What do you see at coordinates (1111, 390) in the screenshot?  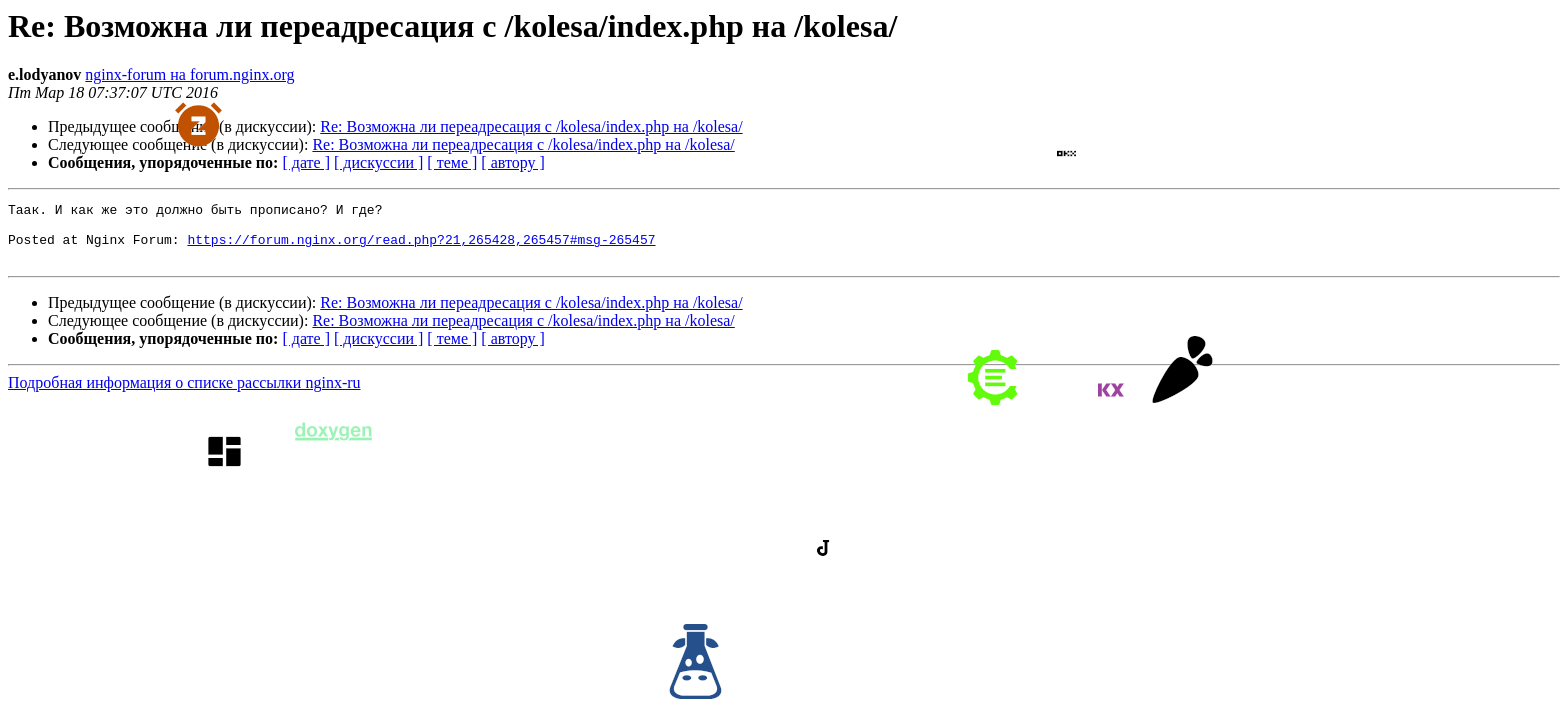 I see `kx systems company logo` at bounding box center [1111, 390].